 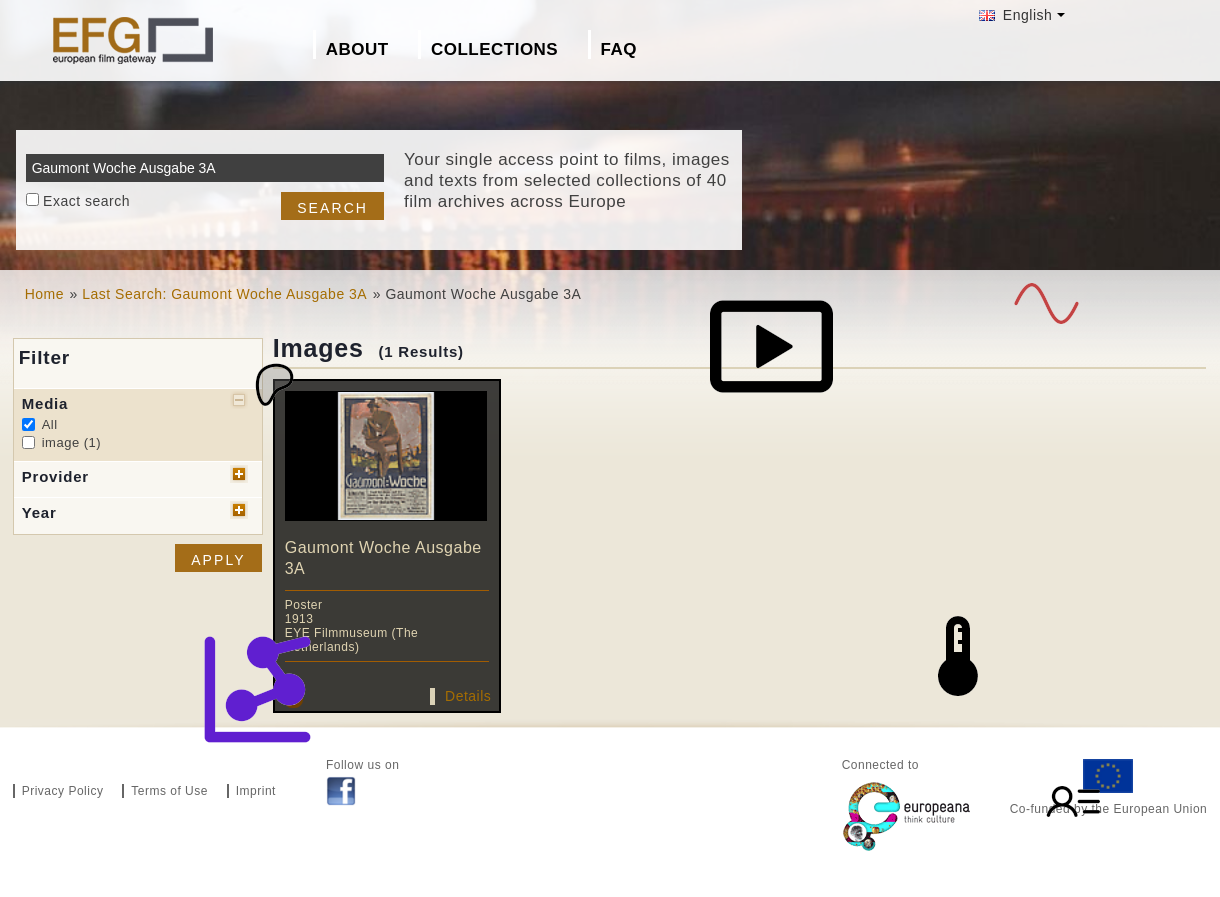 What do you see at coordinates (1072, 801) in the screenshot?
I see `view user directory or contact list` at bounding box center [1072, 801].